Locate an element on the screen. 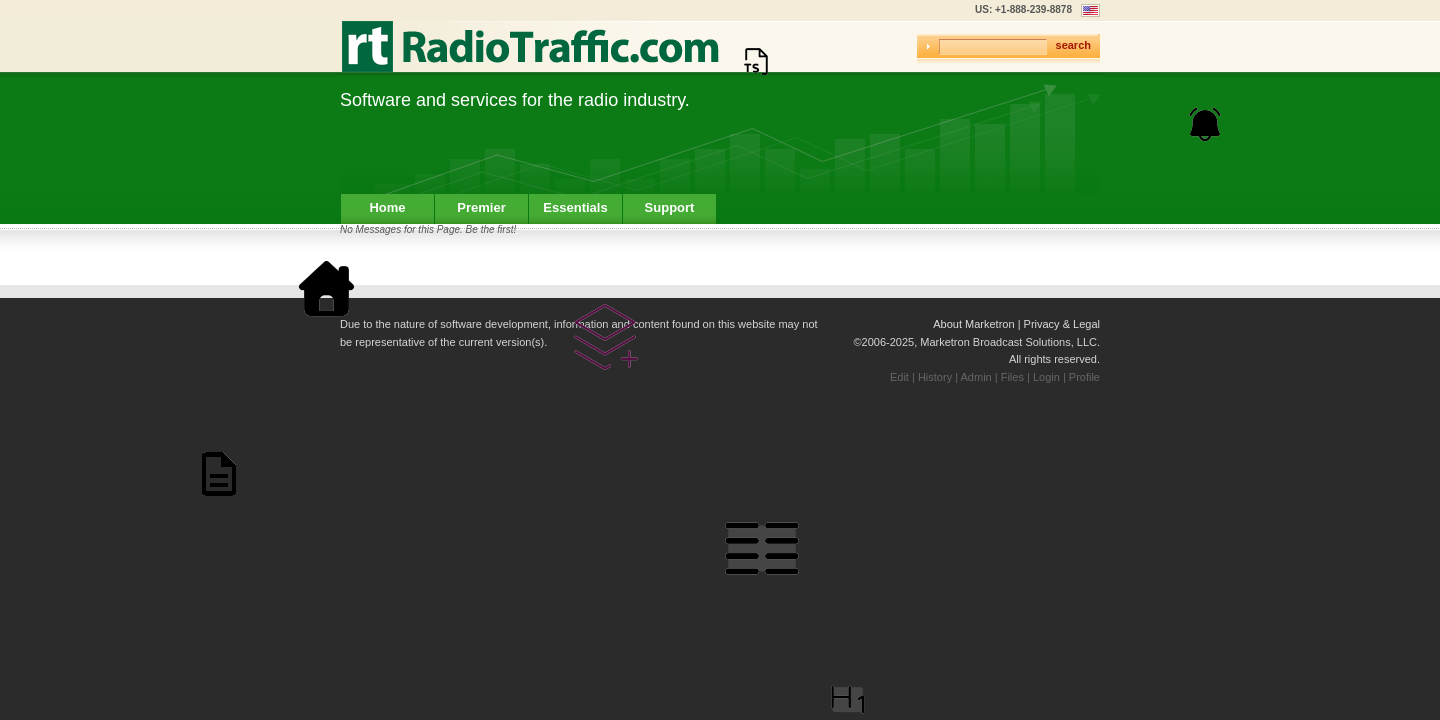 Image resolution: width=1440 pixels, height=720 pixels. format text as heading level 1 is located at coordinates (847, 699).